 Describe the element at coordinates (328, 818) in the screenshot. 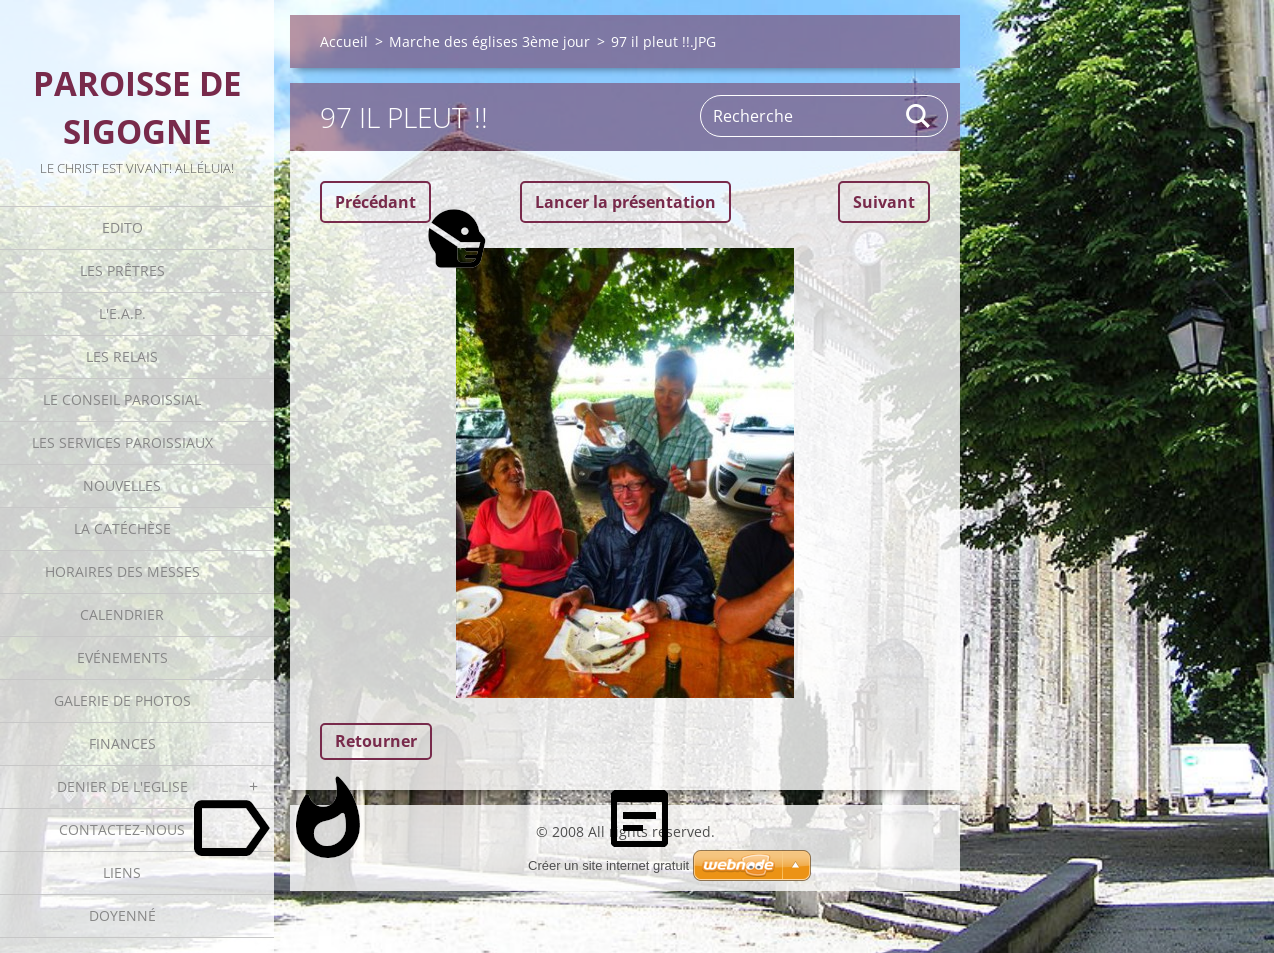

I see `view trending or popular content` at that location.